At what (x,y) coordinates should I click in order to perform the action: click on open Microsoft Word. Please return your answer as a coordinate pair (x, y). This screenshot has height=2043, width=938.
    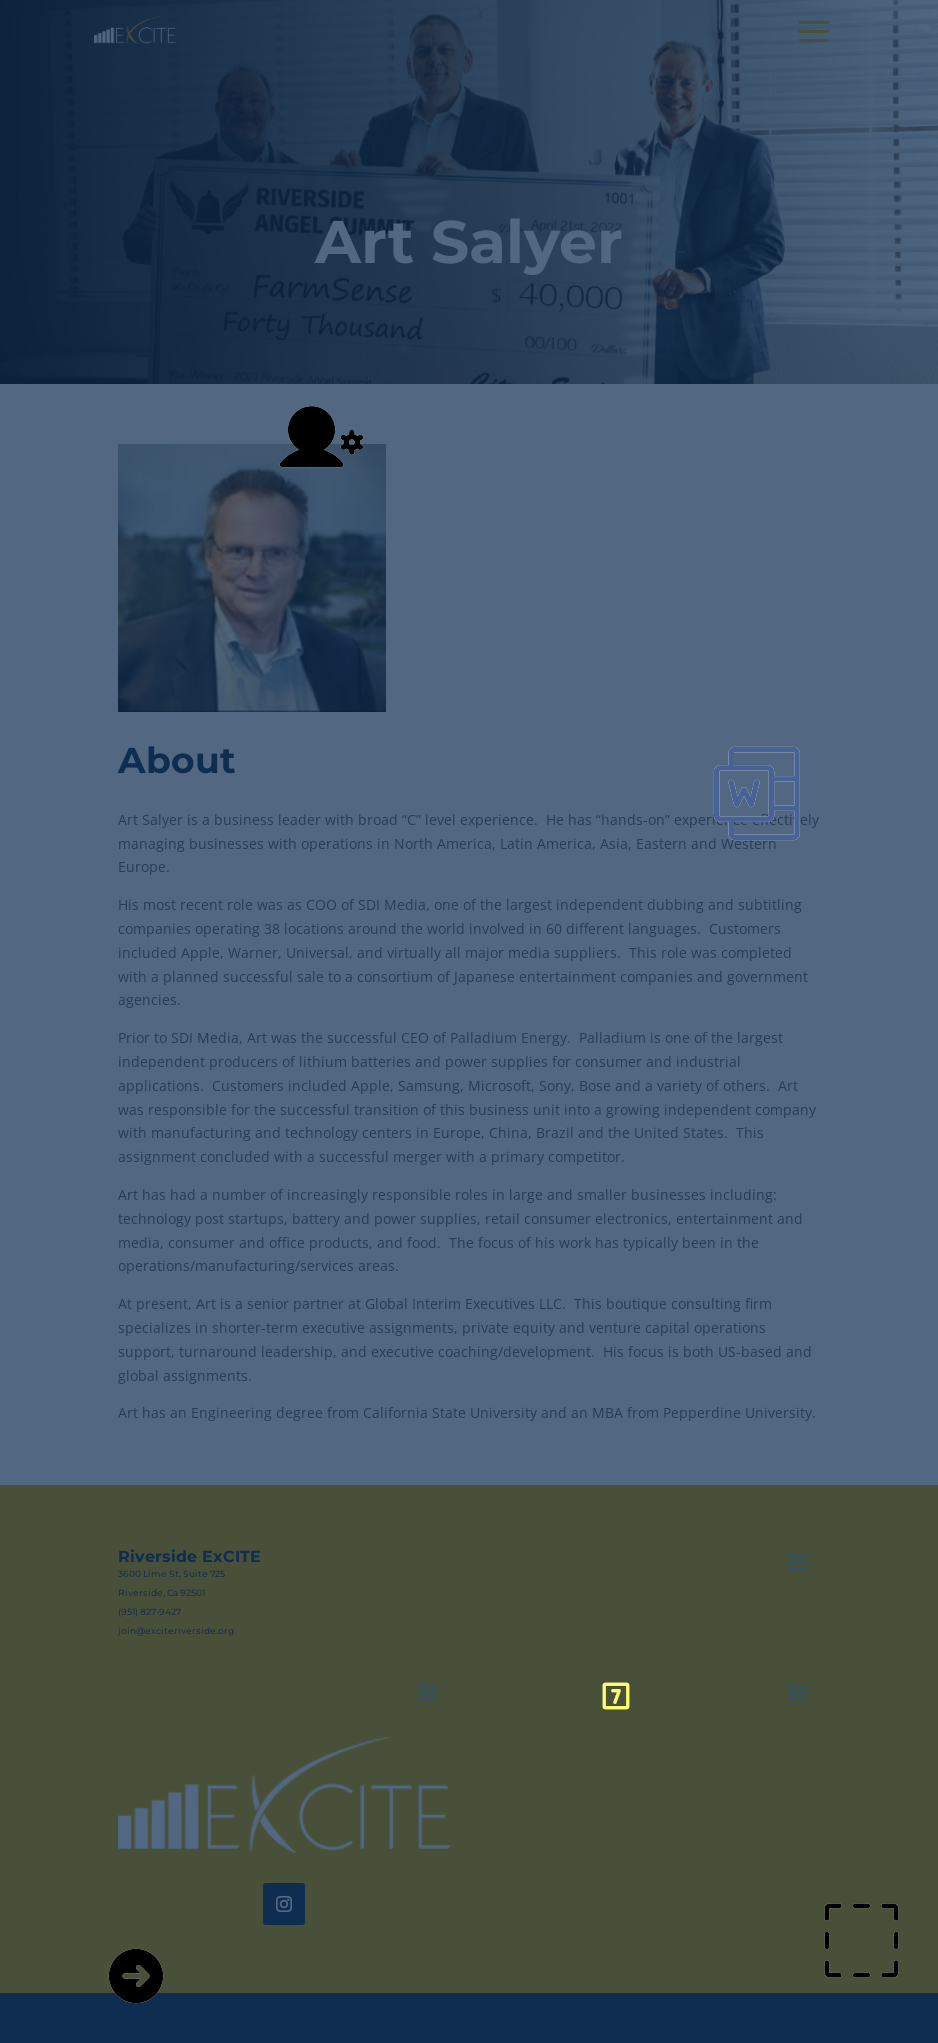
    Looking at the image, I should click on (760, 793).